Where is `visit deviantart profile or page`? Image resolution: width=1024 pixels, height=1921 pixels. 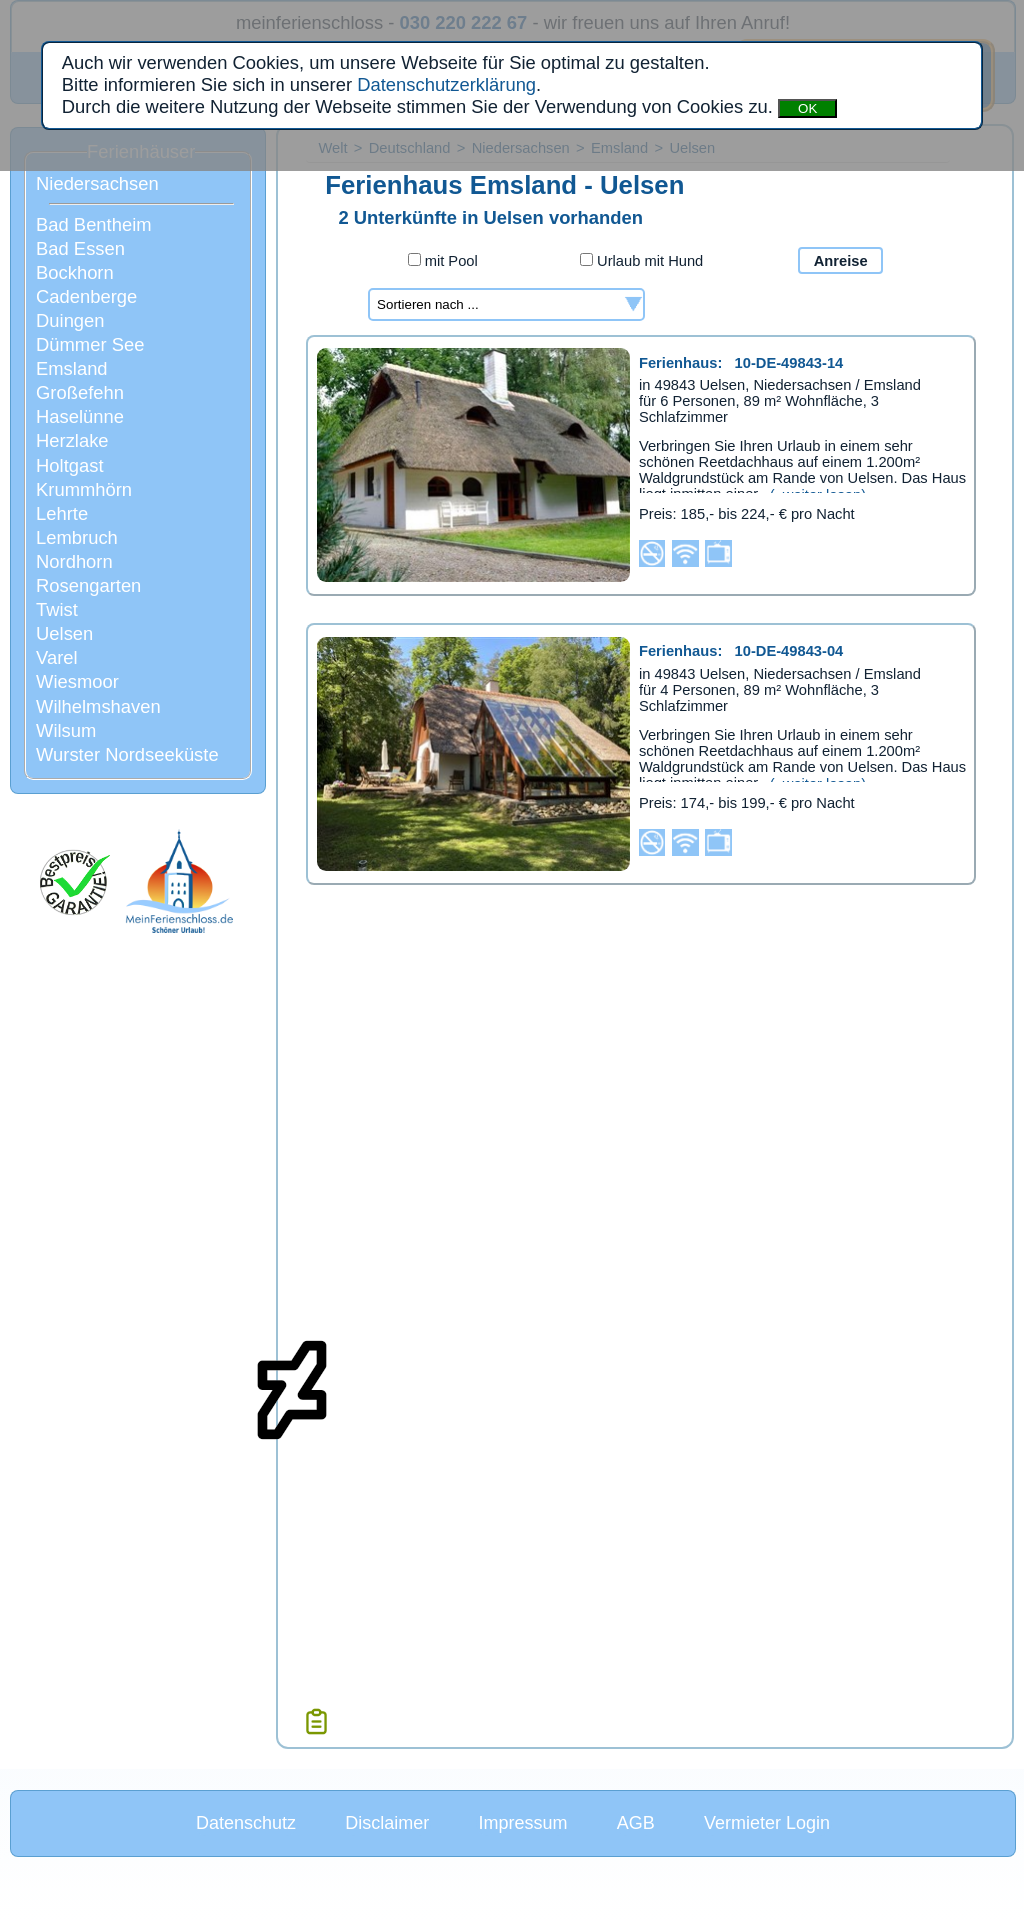 visit deviantart profile or page is located at coordinates (292, 1390).